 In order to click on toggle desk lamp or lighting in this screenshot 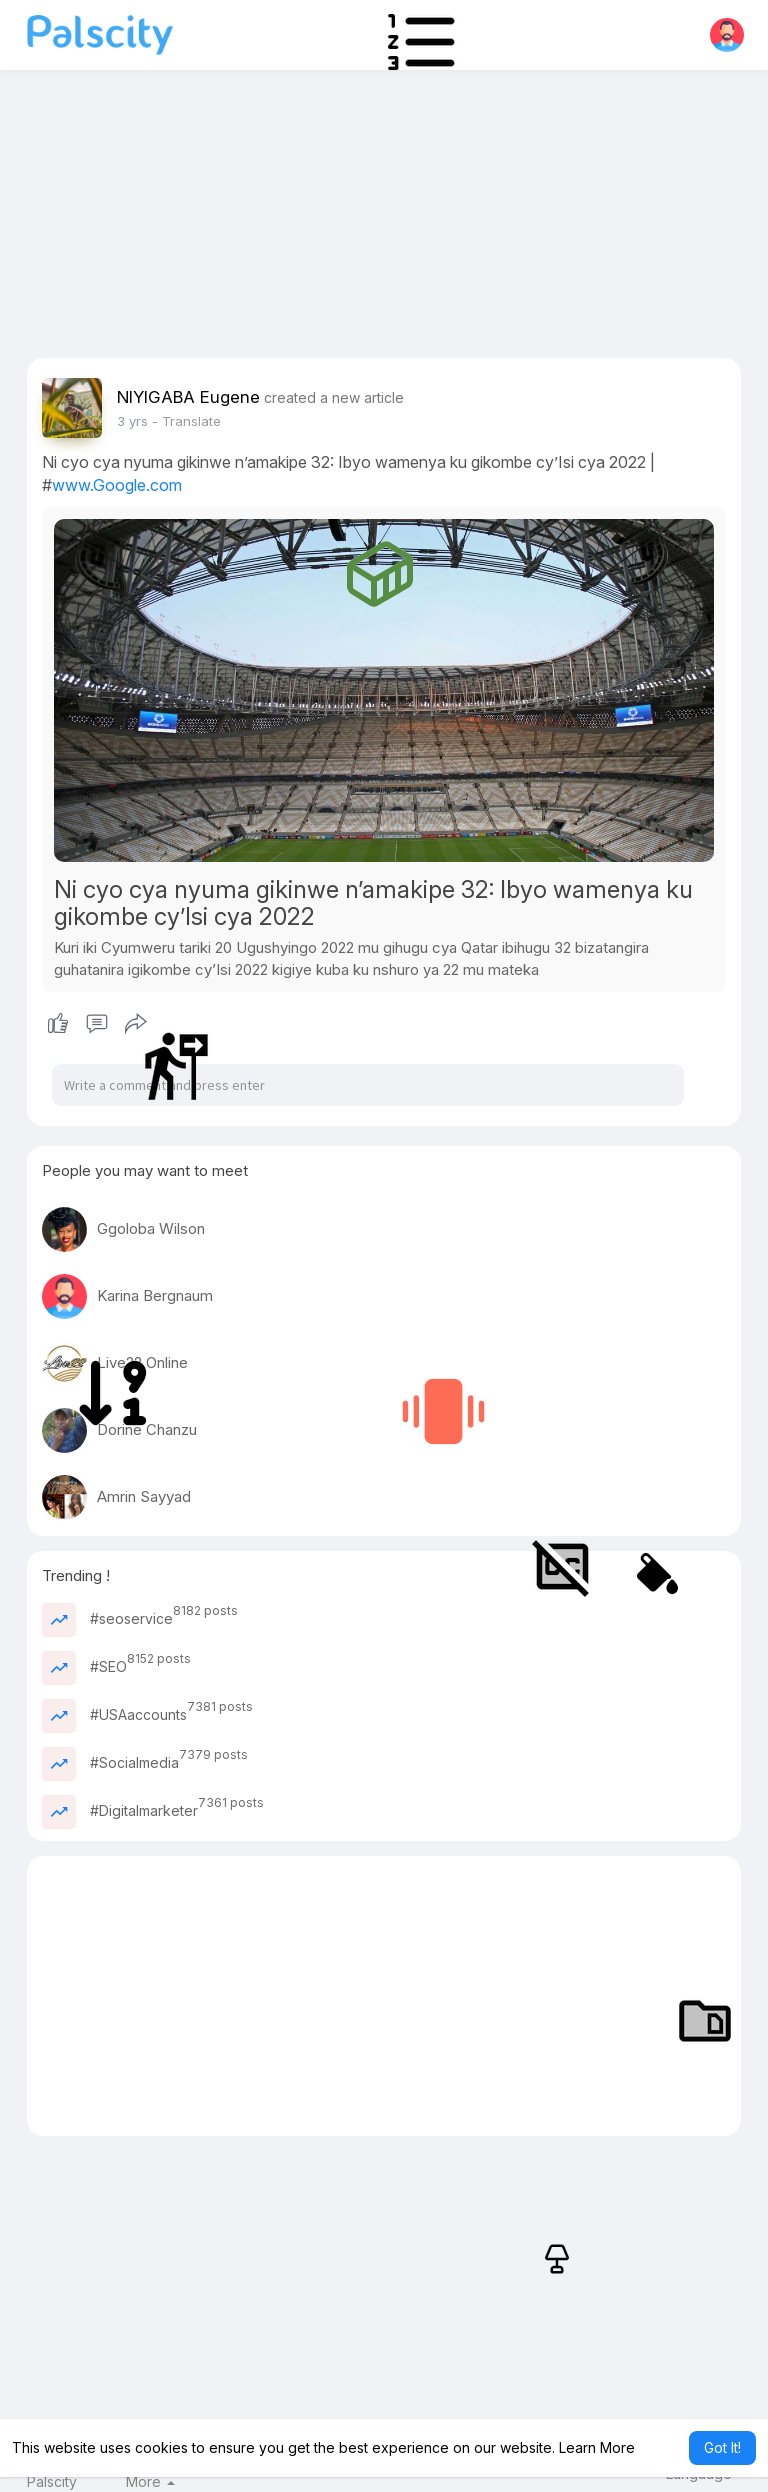, I will do `click(557, 2259)`.